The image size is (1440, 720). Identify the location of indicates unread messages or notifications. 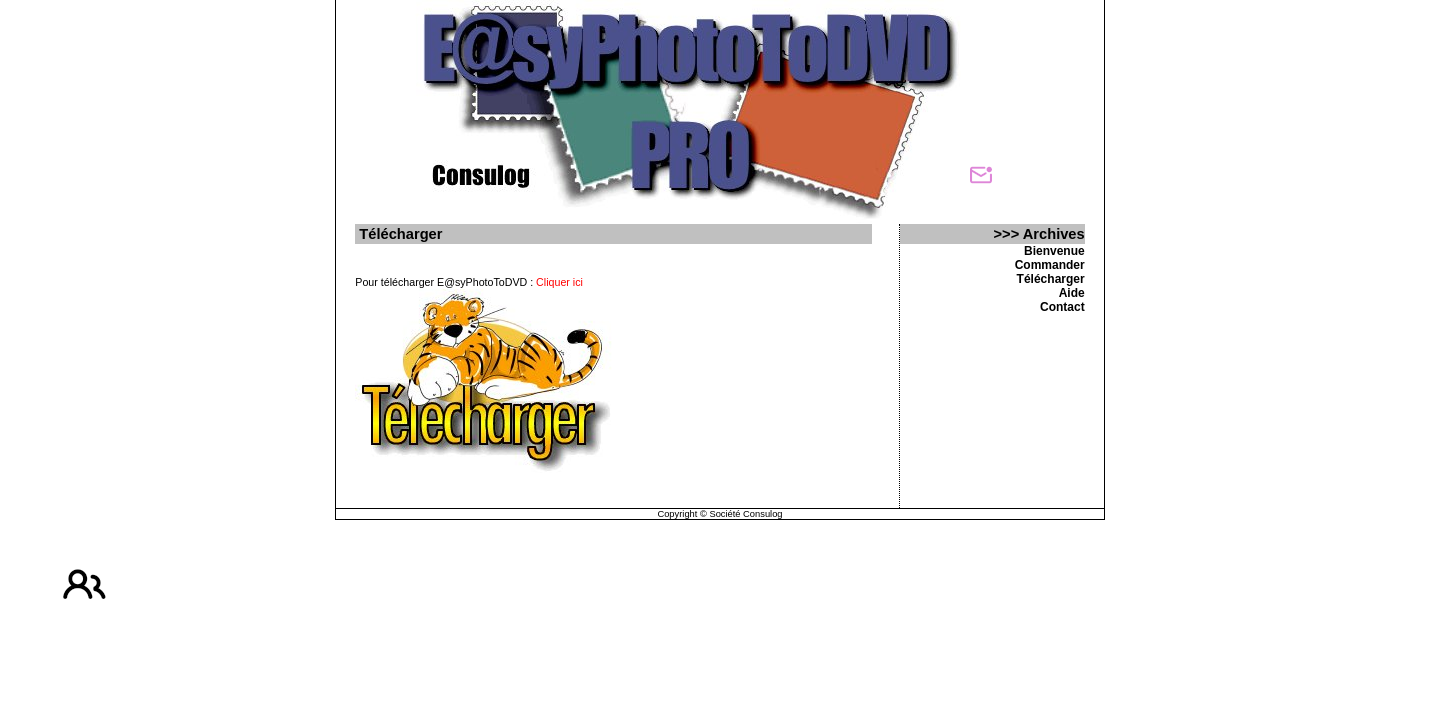
(981, 175).